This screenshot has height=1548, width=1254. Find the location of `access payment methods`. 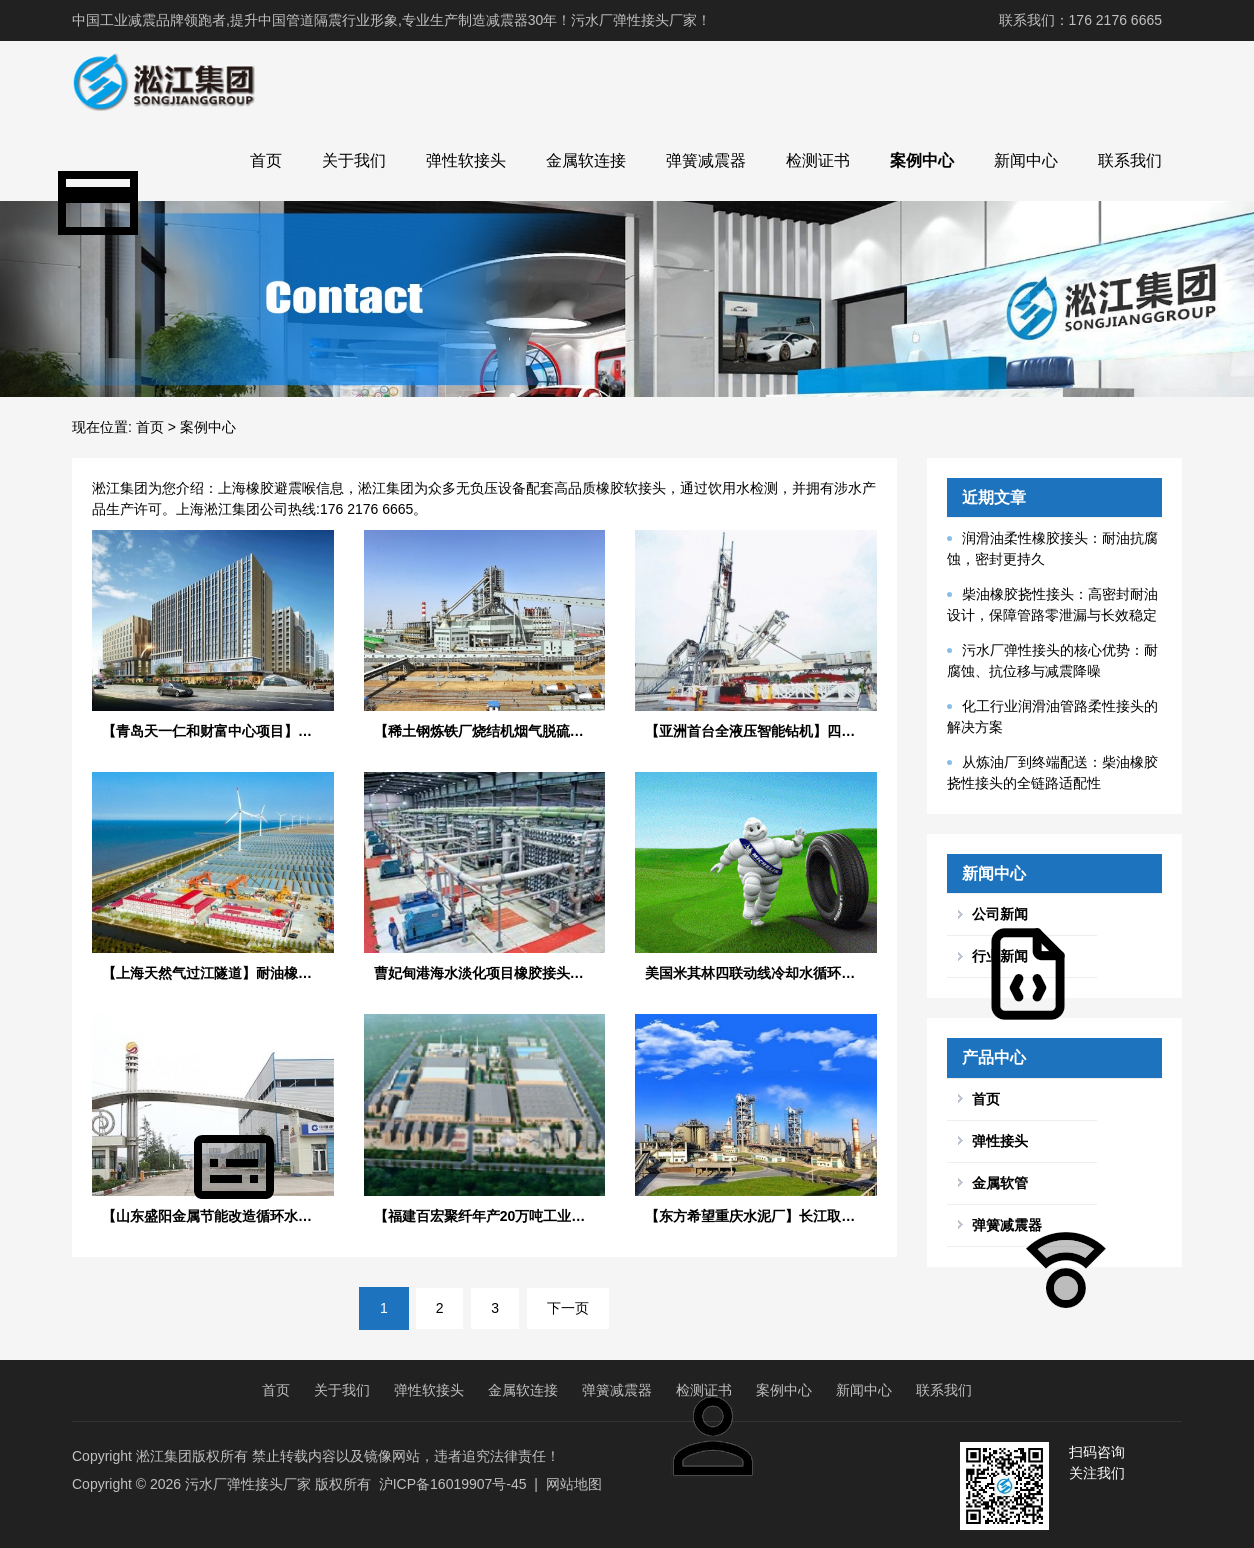

access payment methods is located at coordinates (98, 203).